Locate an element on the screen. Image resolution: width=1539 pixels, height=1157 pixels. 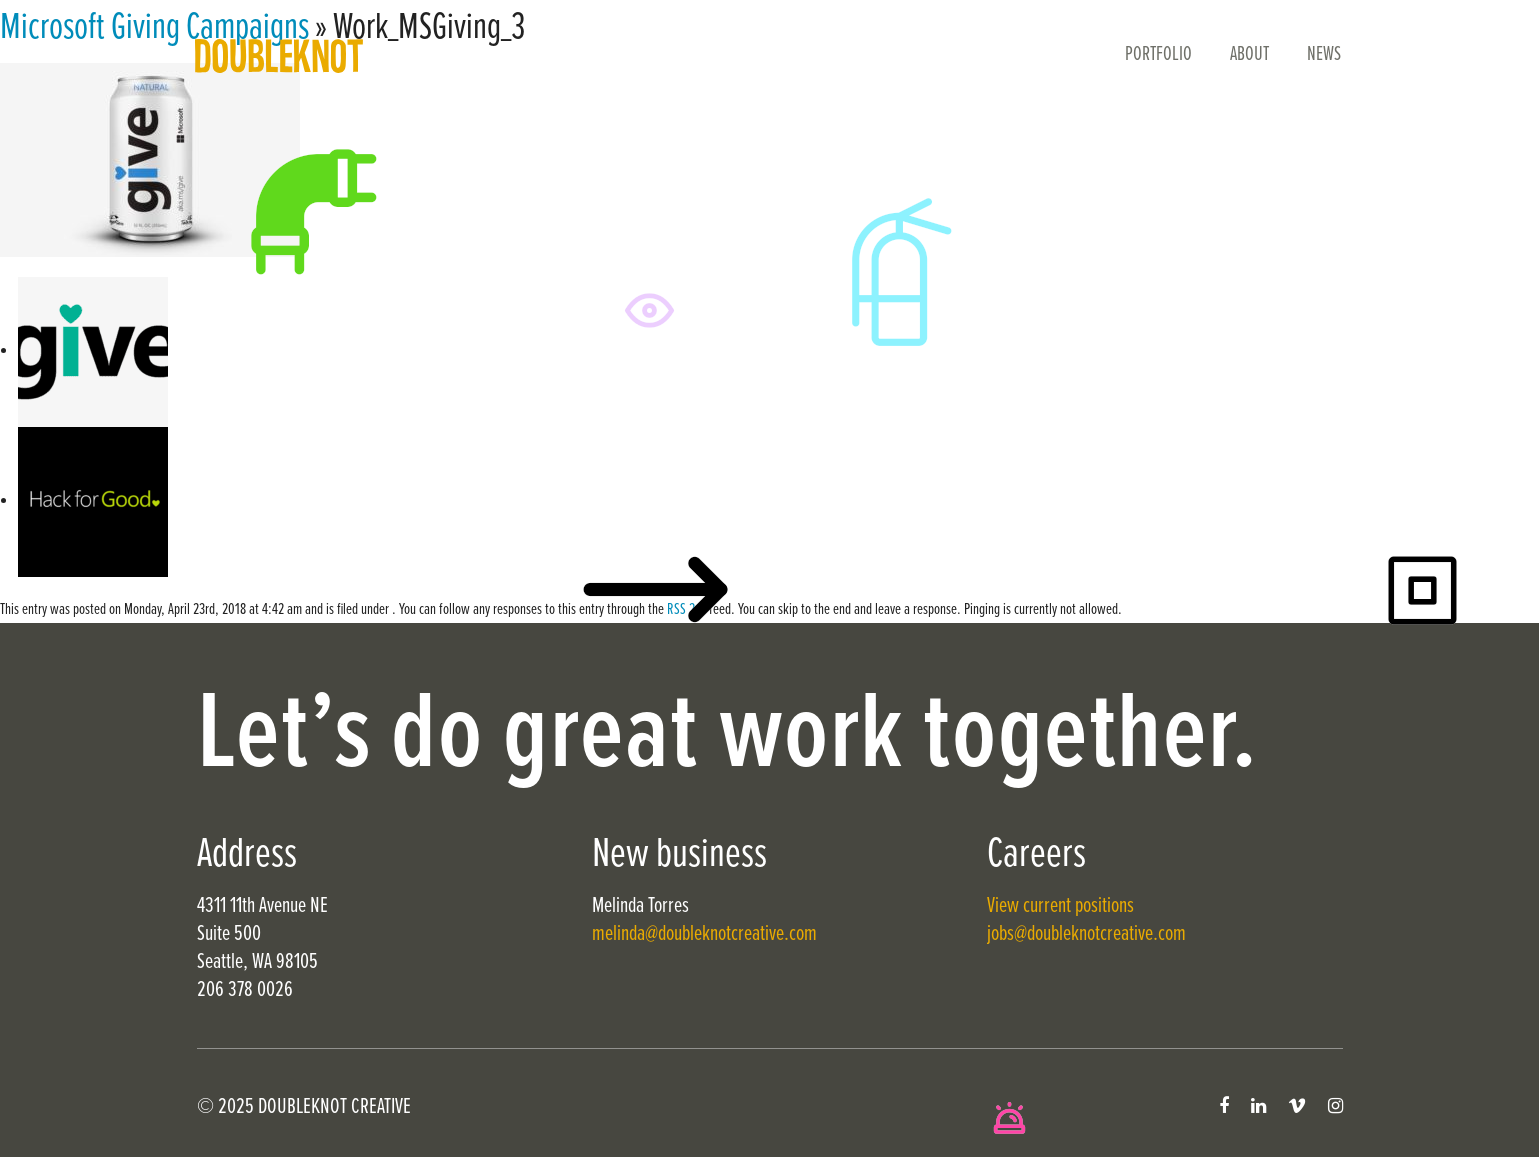
plumbing or pipe connection settings is located at coordinates (309, 207).